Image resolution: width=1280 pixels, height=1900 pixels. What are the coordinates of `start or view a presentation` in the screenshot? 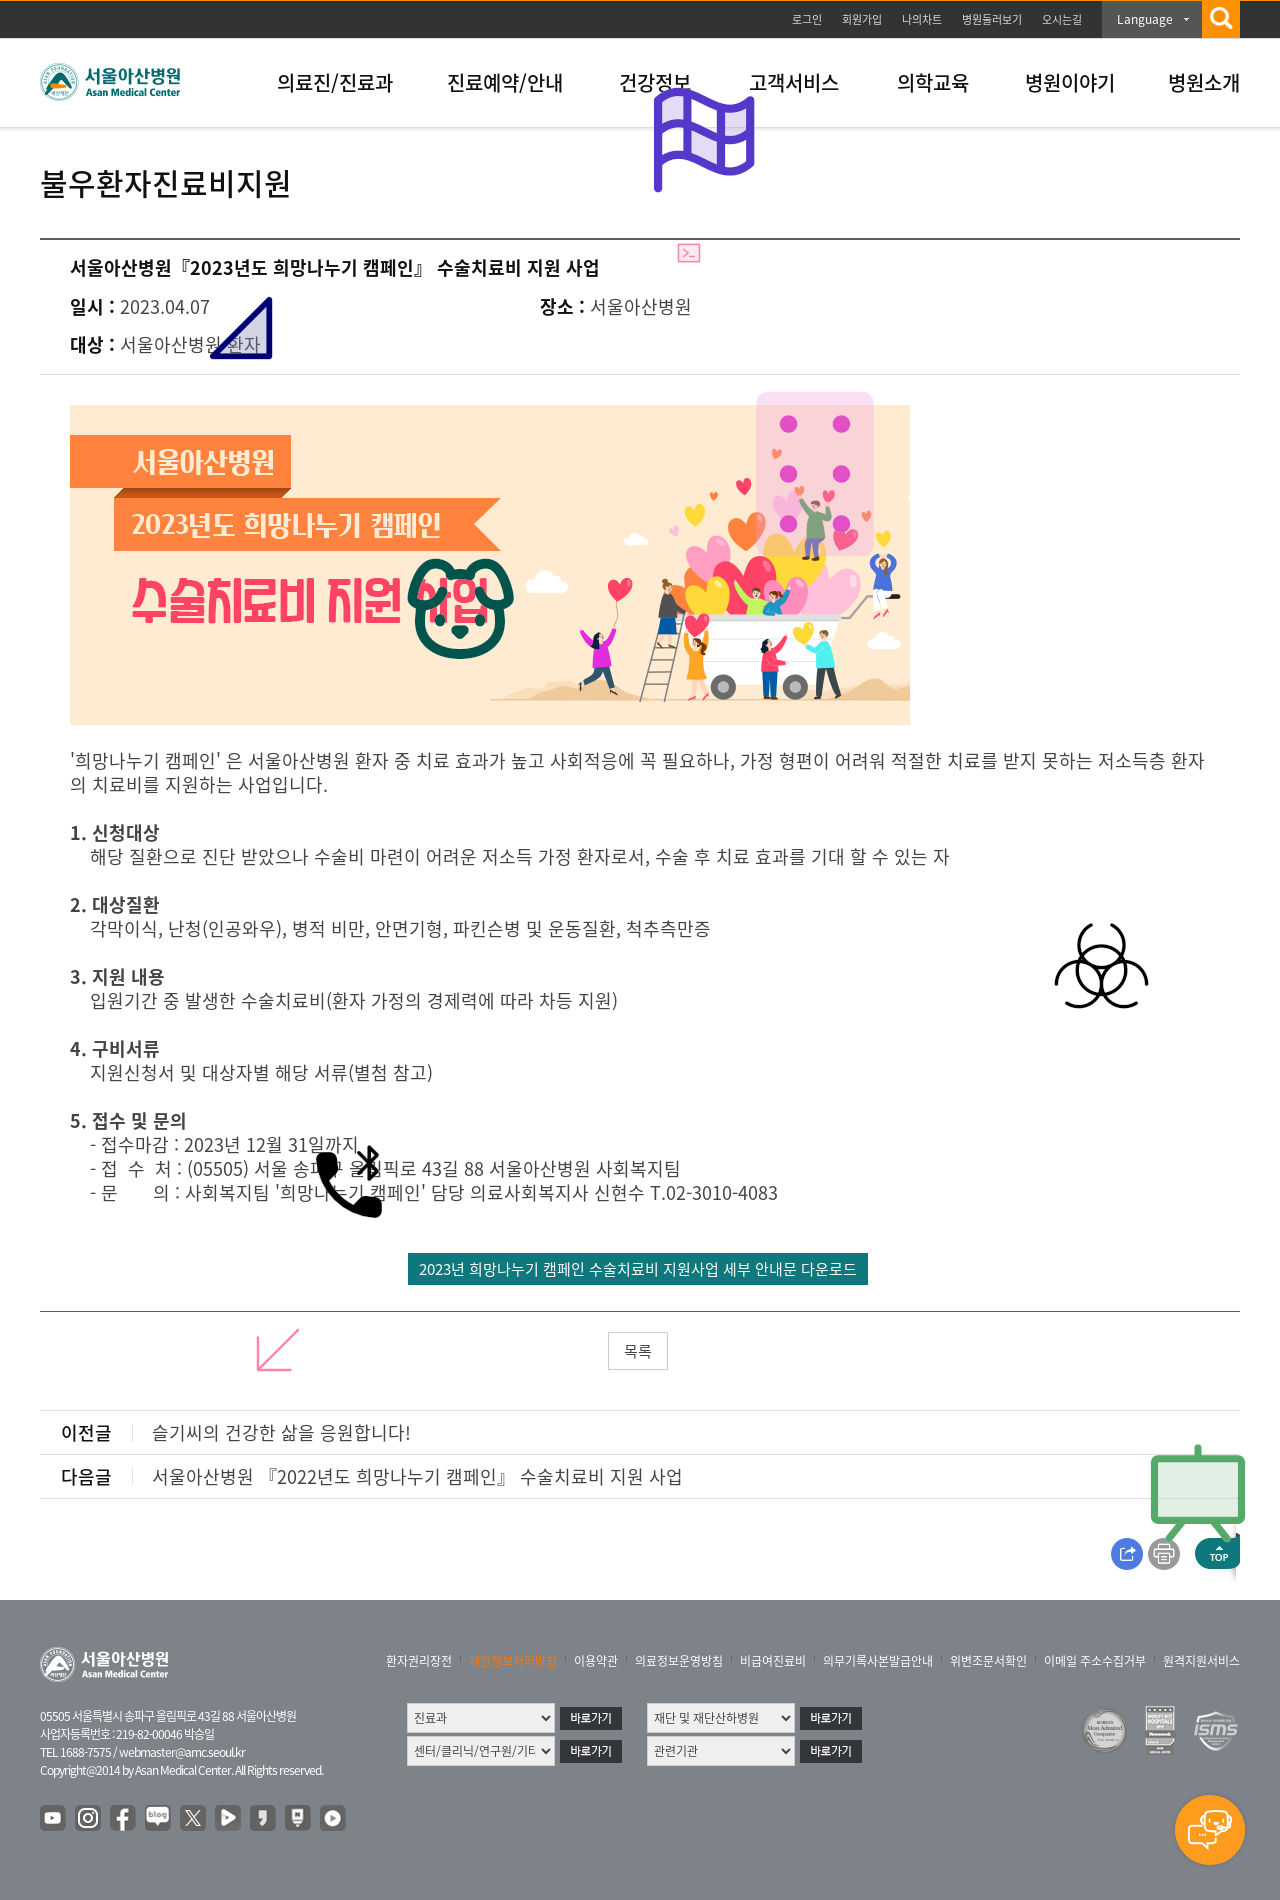 It's located at (1198, 1495).